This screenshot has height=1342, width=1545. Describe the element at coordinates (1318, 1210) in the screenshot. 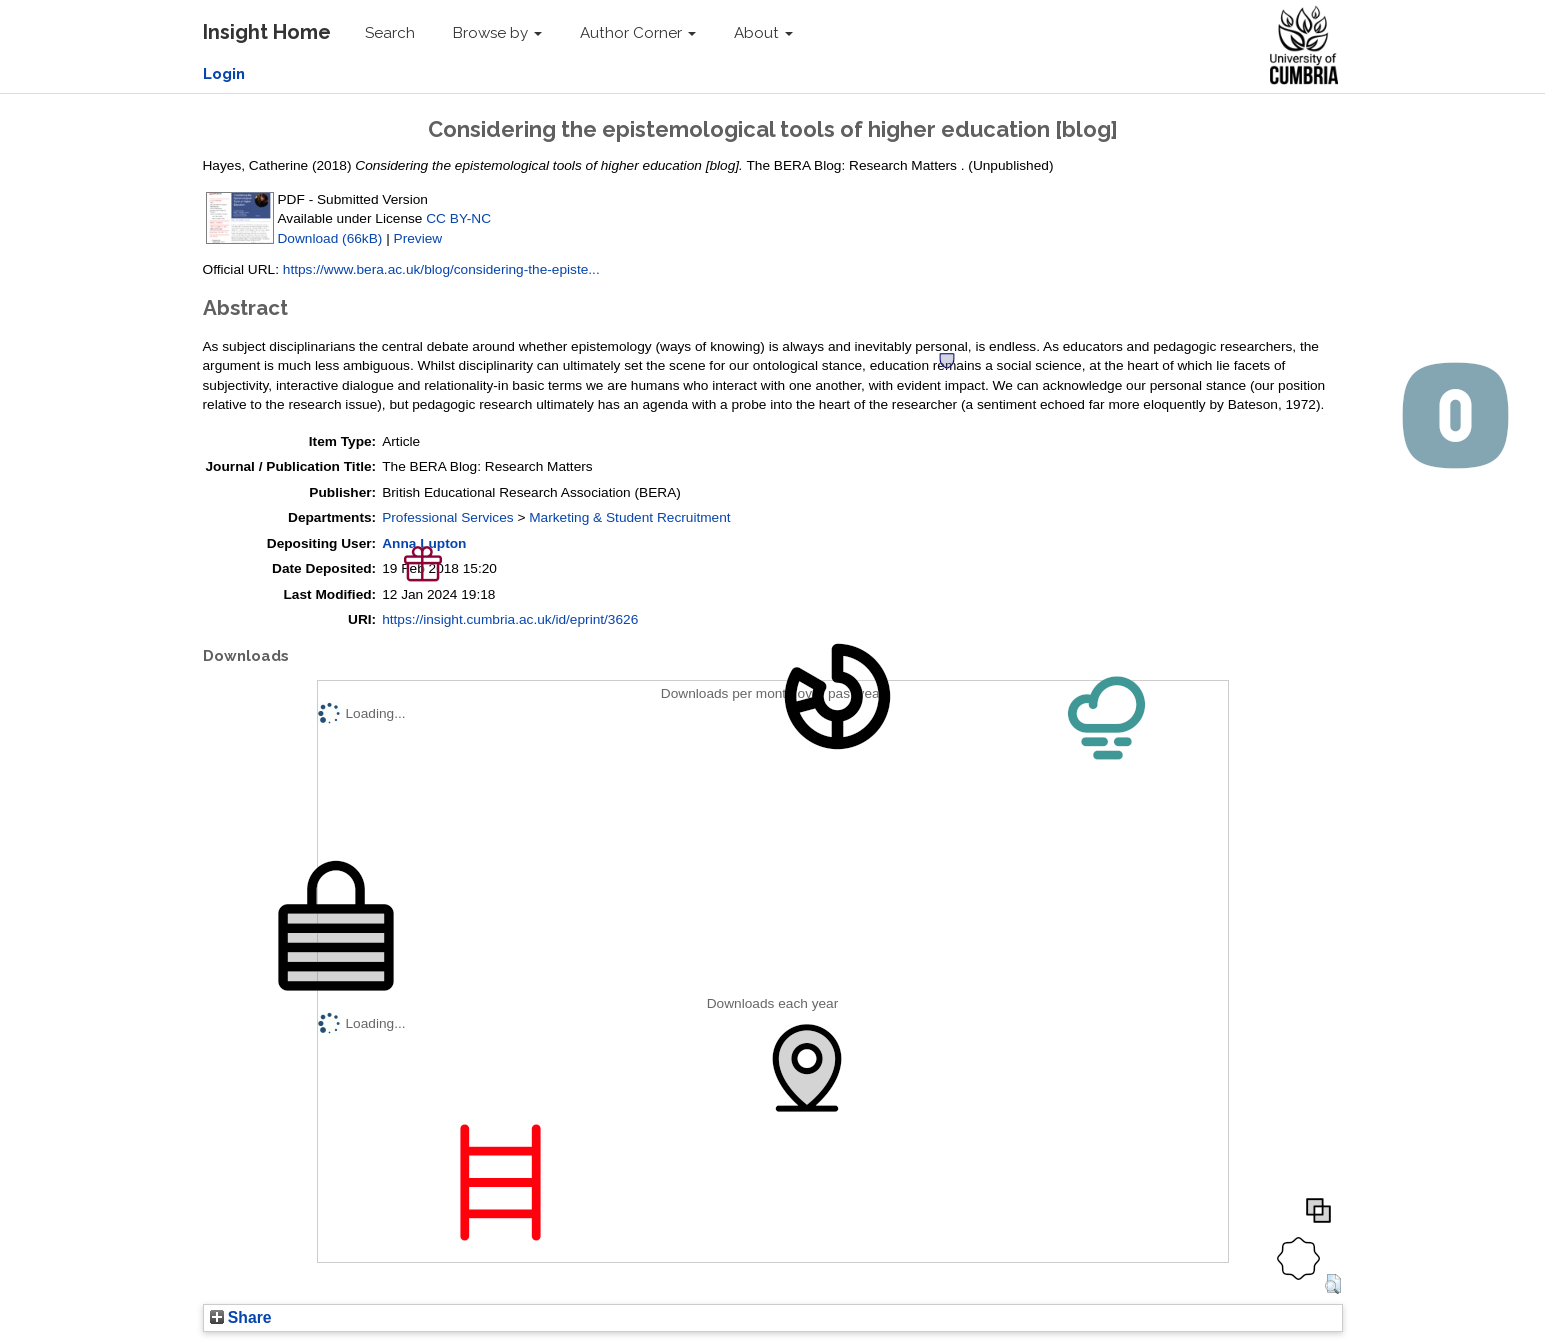

I see `exclude overlapping areas in a design tool` at that location.